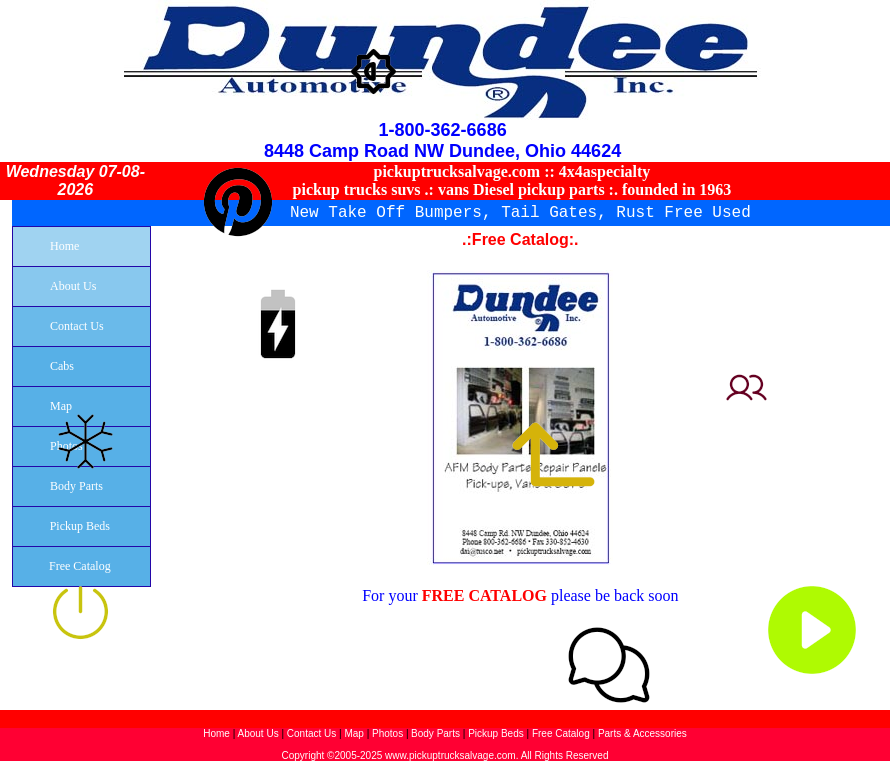  I want to click on adjust screen brightness, so click(373, 71).